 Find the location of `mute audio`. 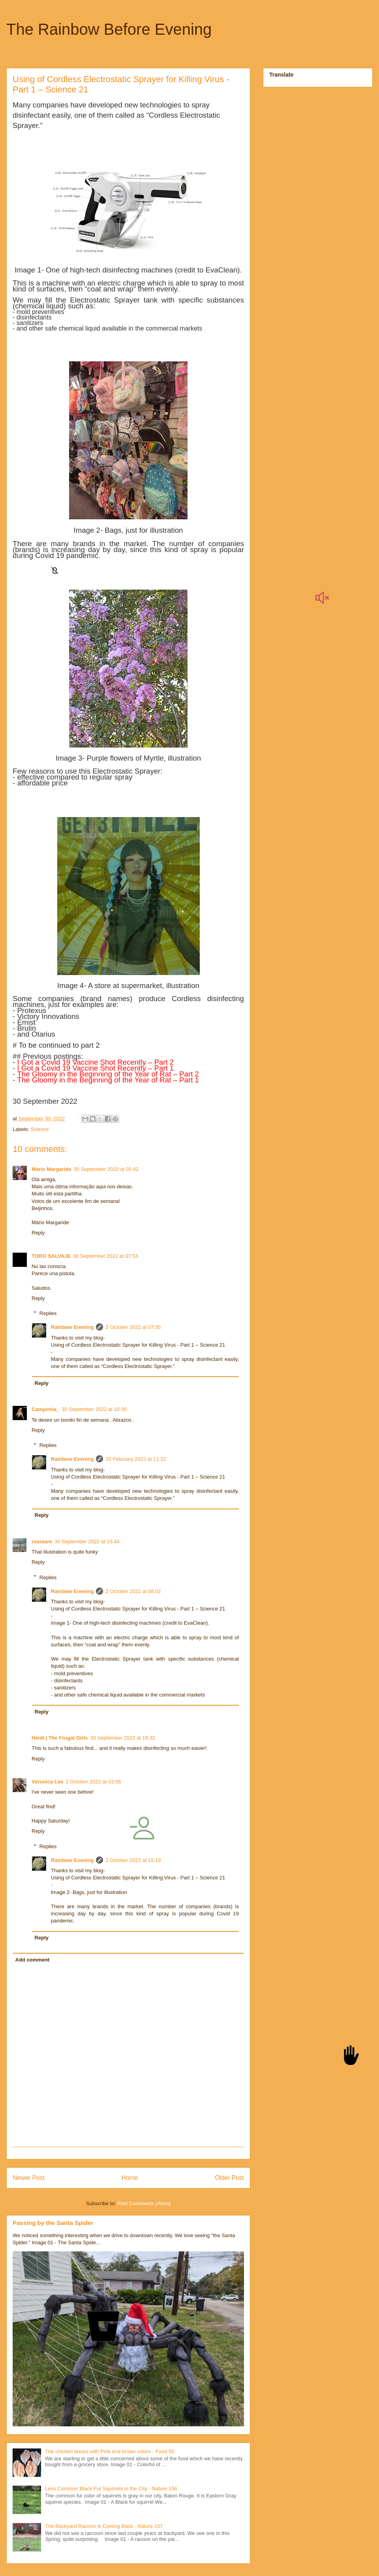

mute audio is located at coordinates (322, 597).